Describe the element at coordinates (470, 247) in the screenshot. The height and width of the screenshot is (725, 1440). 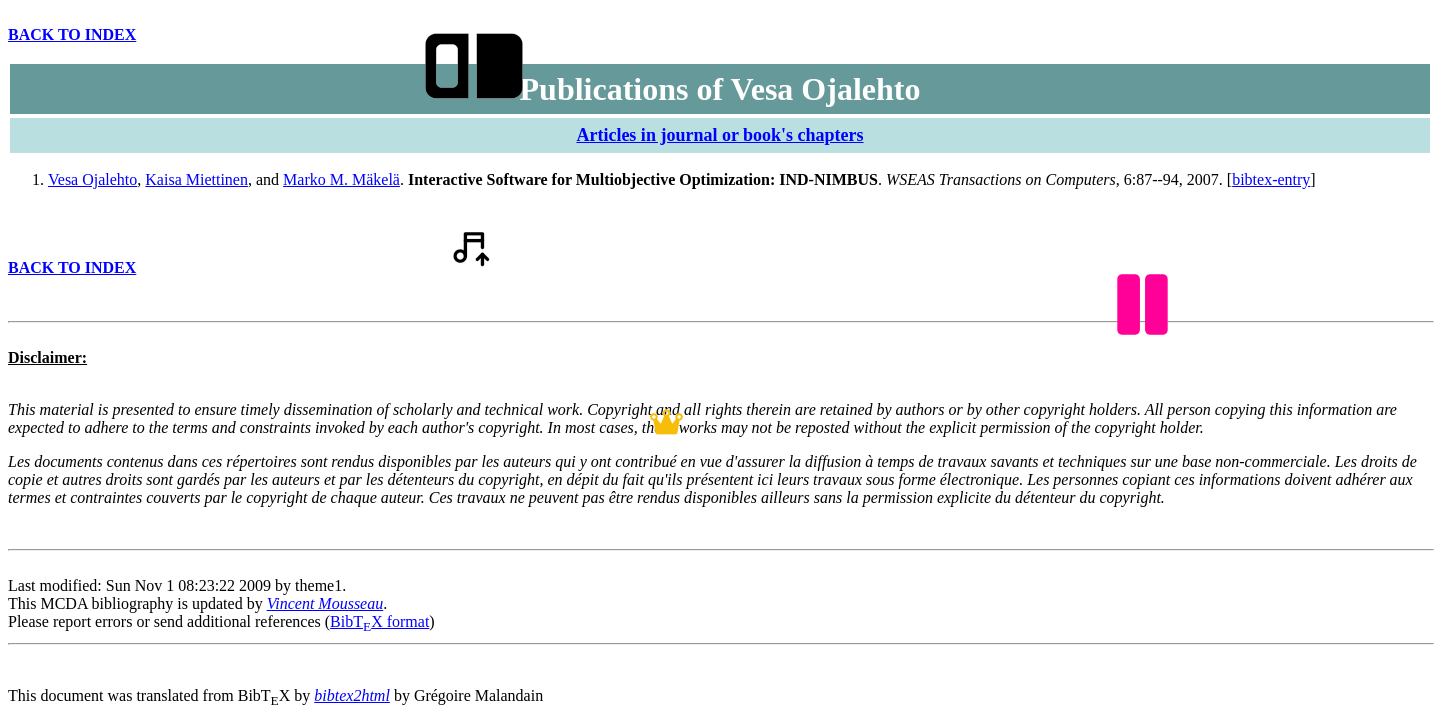
I see `increase music volume` at that location.